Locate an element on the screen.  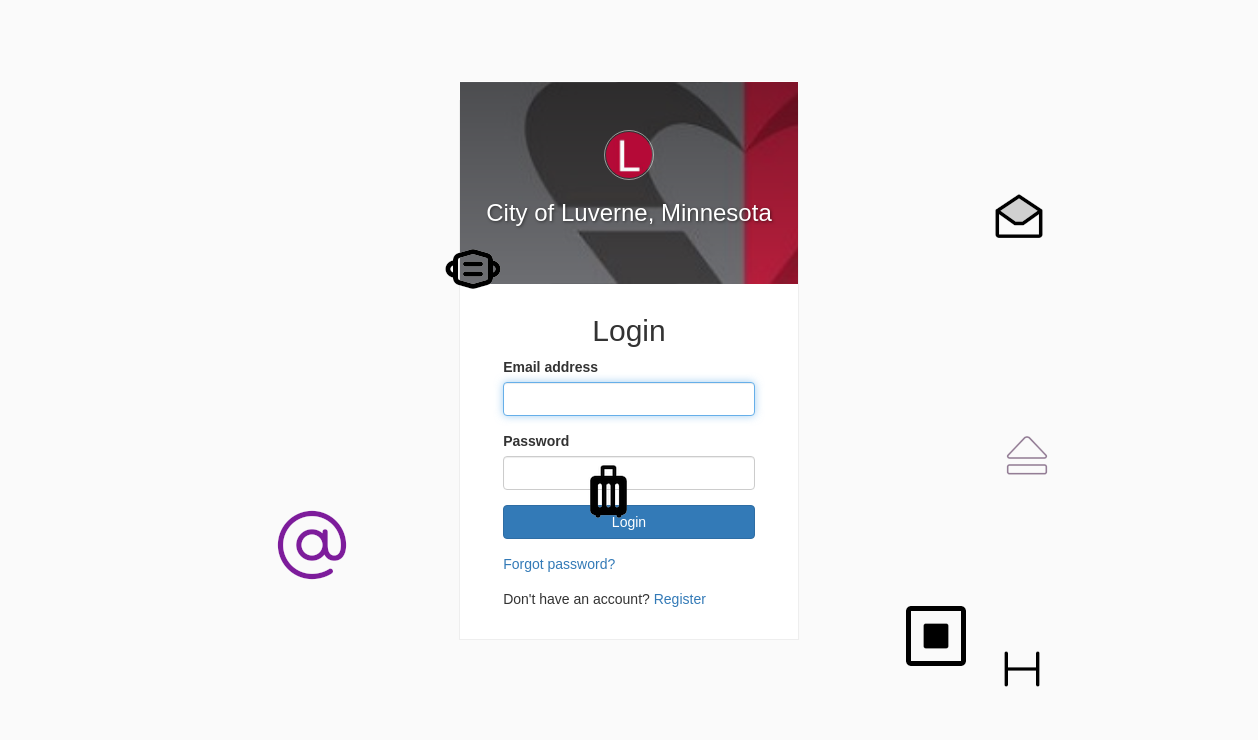
enter an email address is located at coordinates (312, 545).